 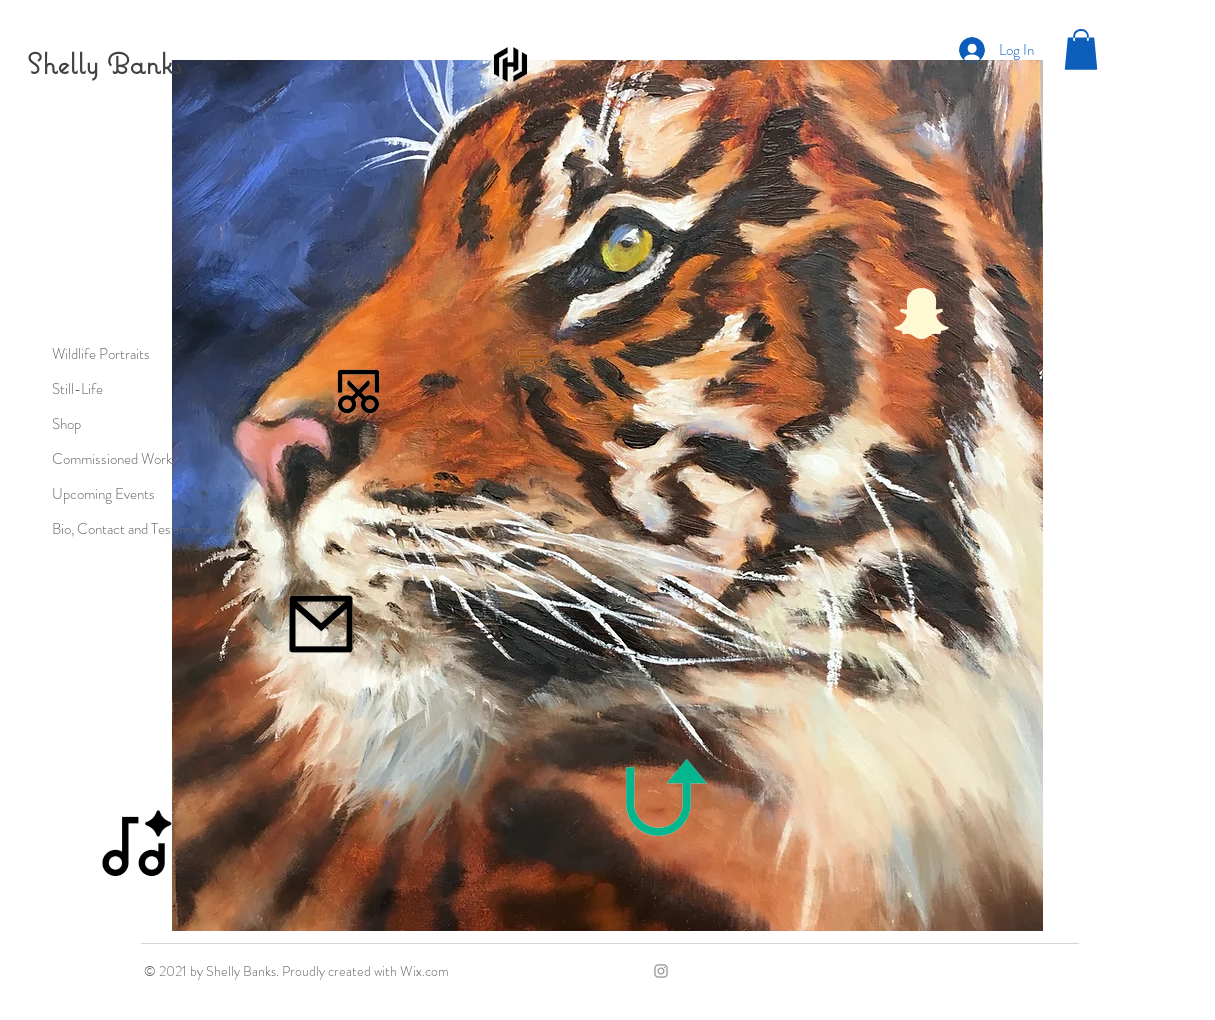 What do you see at coordinates (531, 356) in the screenshot?
I see `indicates windy weather conditions` at bounding box center [531, 356].